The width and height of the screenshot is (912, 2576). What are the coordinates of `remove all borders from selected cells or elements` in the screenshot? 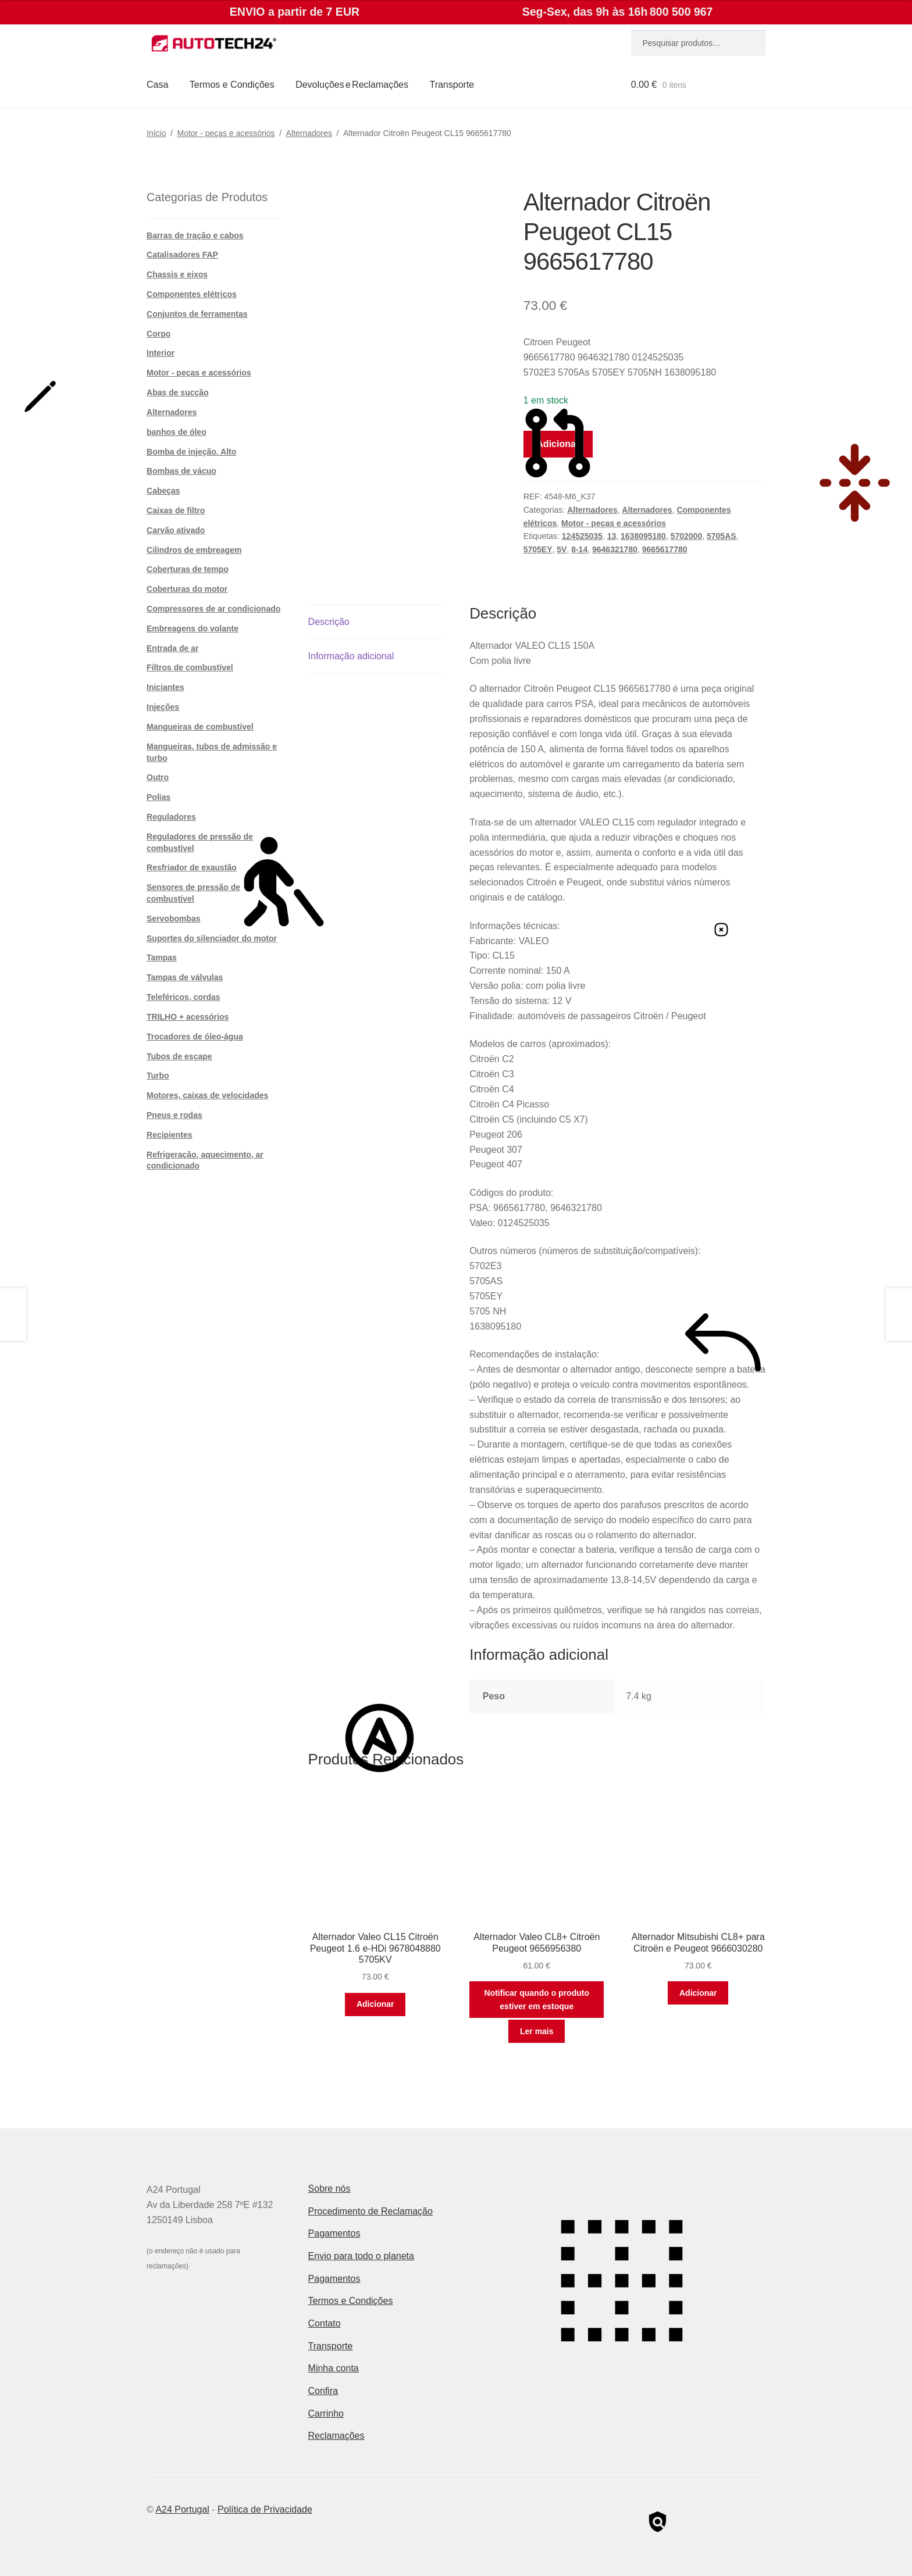 It's located at (622, 2281).